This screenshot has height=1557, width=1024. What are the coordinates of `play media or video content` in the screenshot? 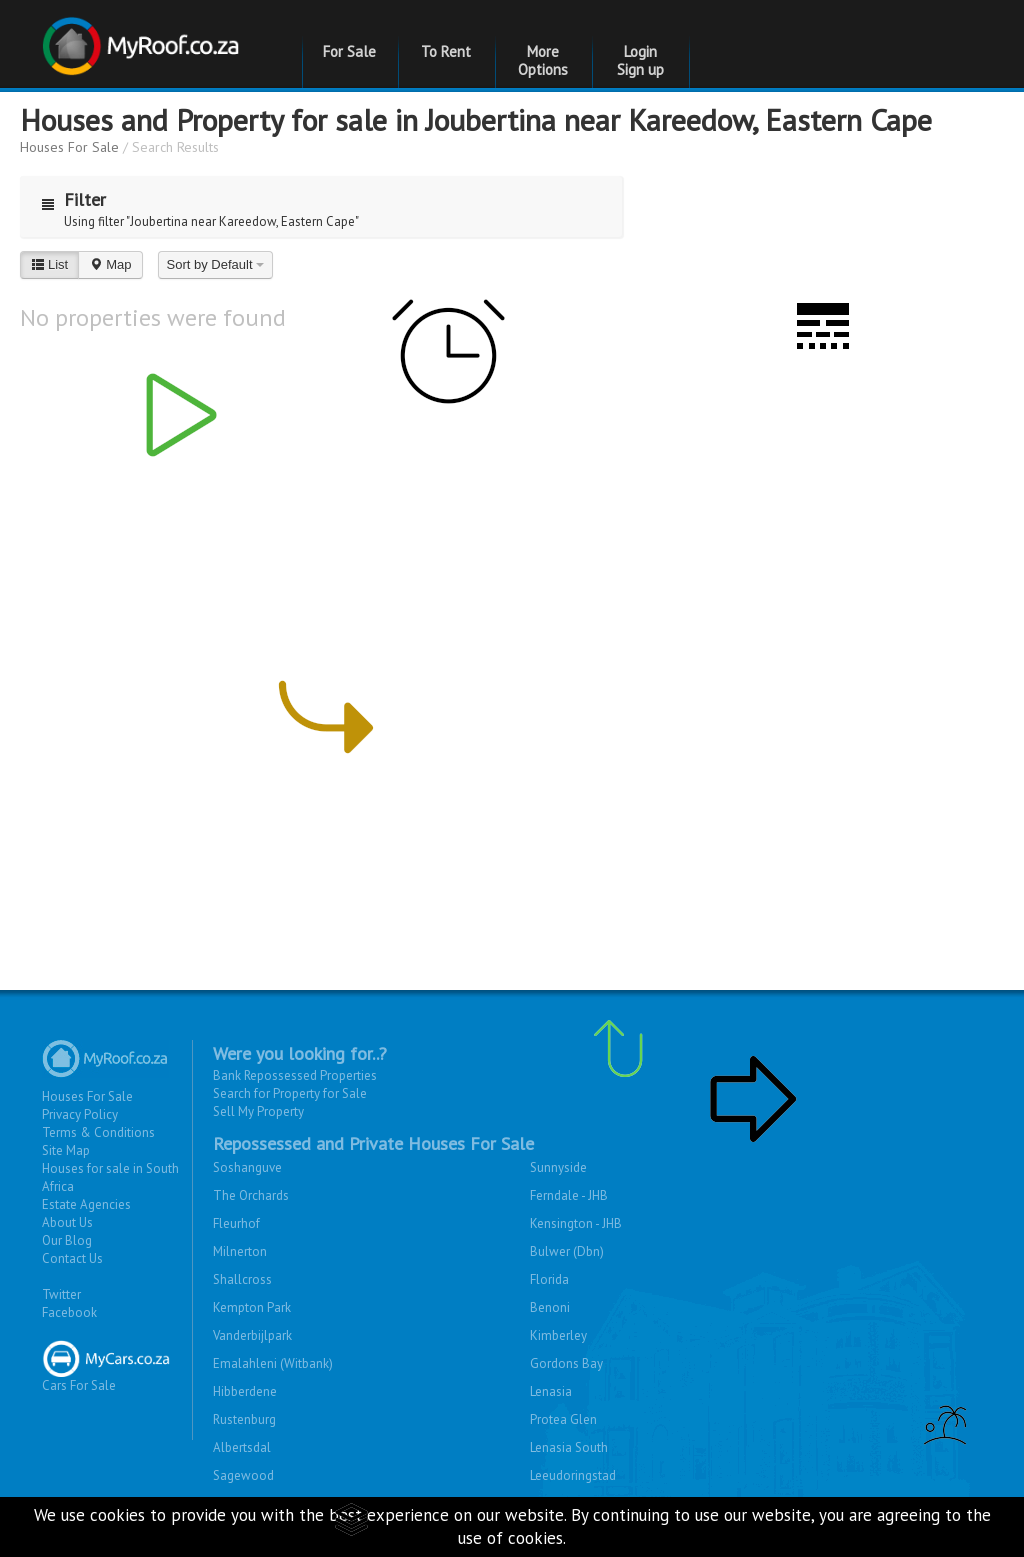 It's located at (172, 415).